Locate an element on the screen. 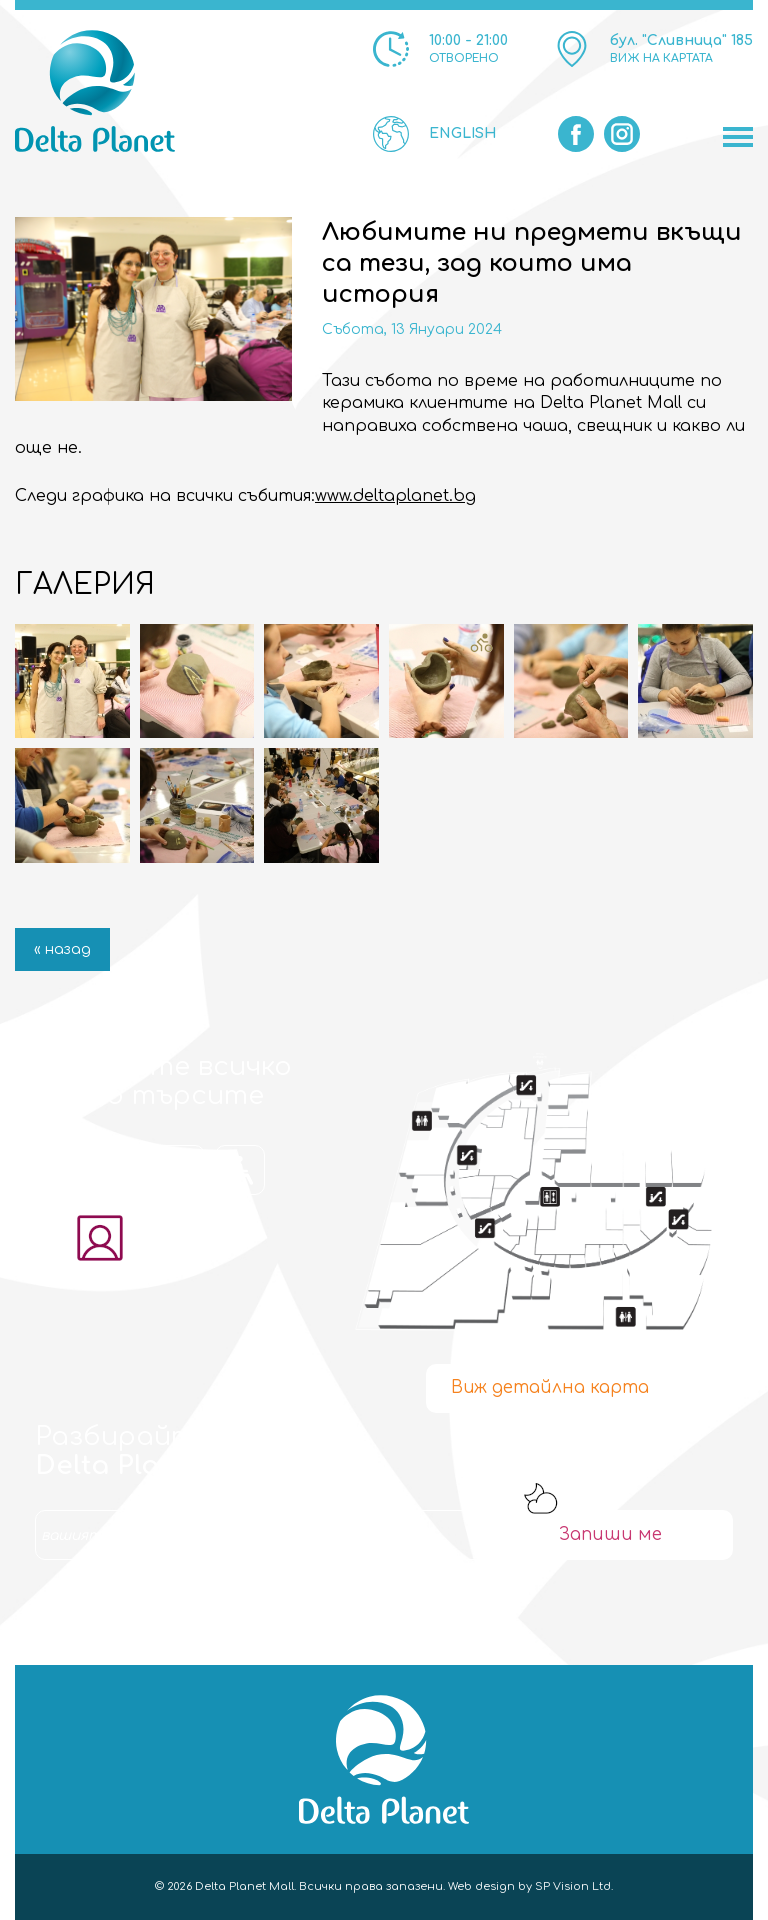 The width and height of the screenshot is (768, 1920). access bike rental or cycling options is located at coordinates (481, 643).